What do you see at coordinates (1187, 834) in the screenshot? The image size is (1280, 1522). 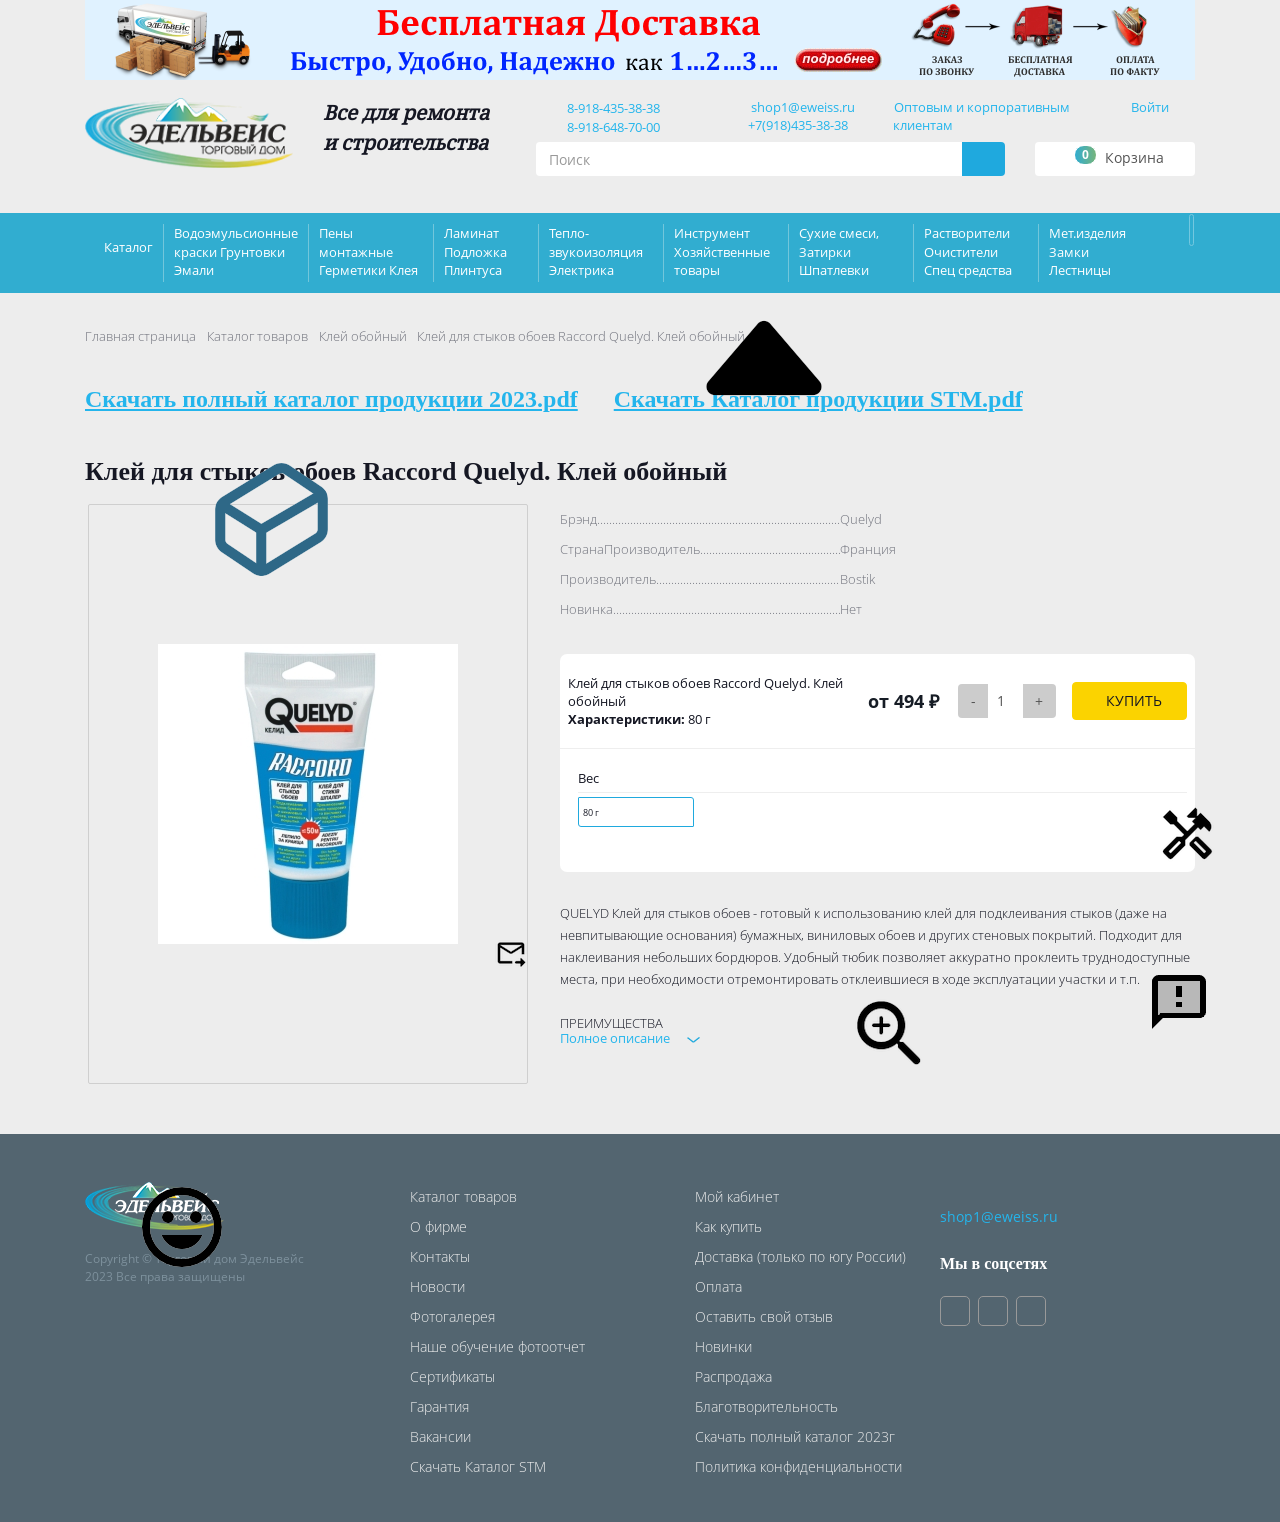 I see `access tools and settings` at bounding box center [1187, 834].